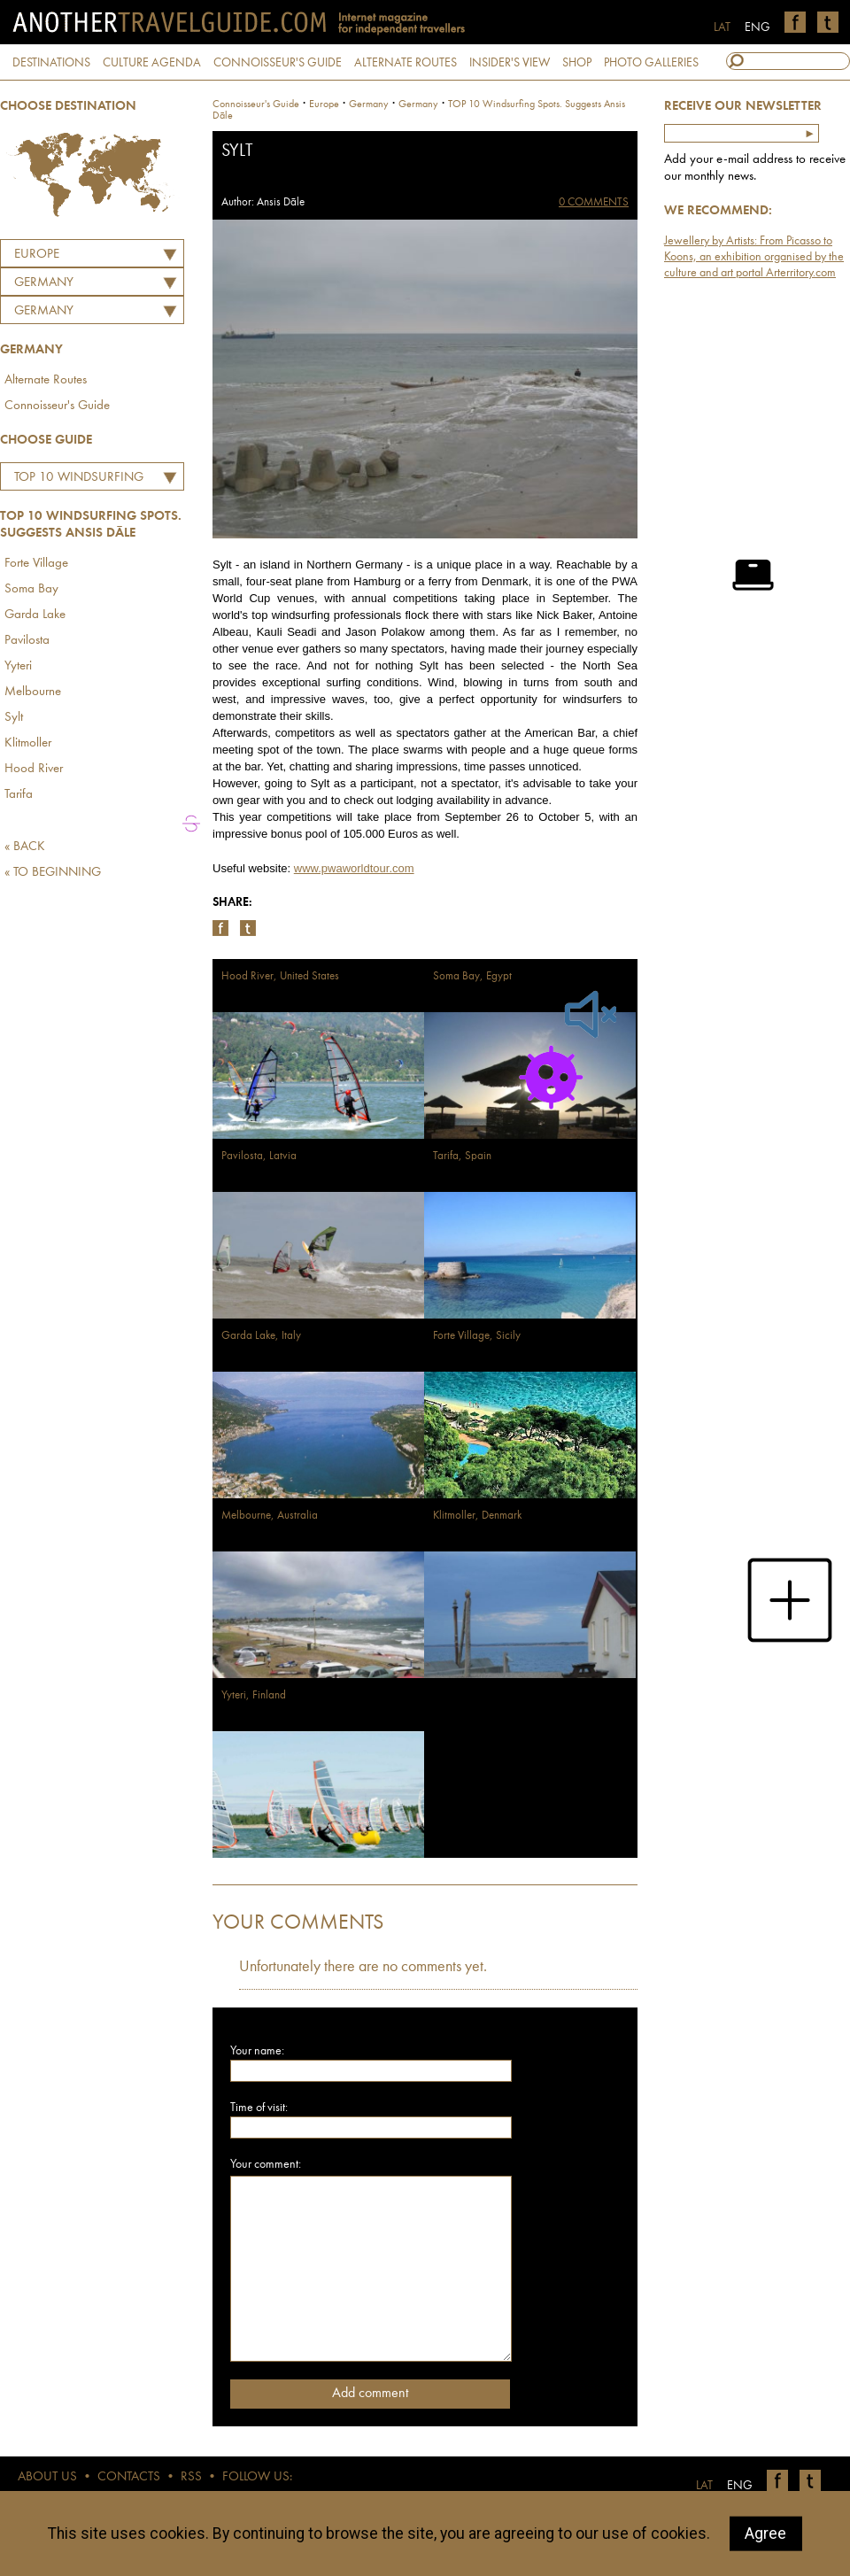 This screenshot has height=2576, width=850. What do you see at coordinates (753, 574) in the screenshot?
I see `switch to desktop view` at bounding box center [753, 574].